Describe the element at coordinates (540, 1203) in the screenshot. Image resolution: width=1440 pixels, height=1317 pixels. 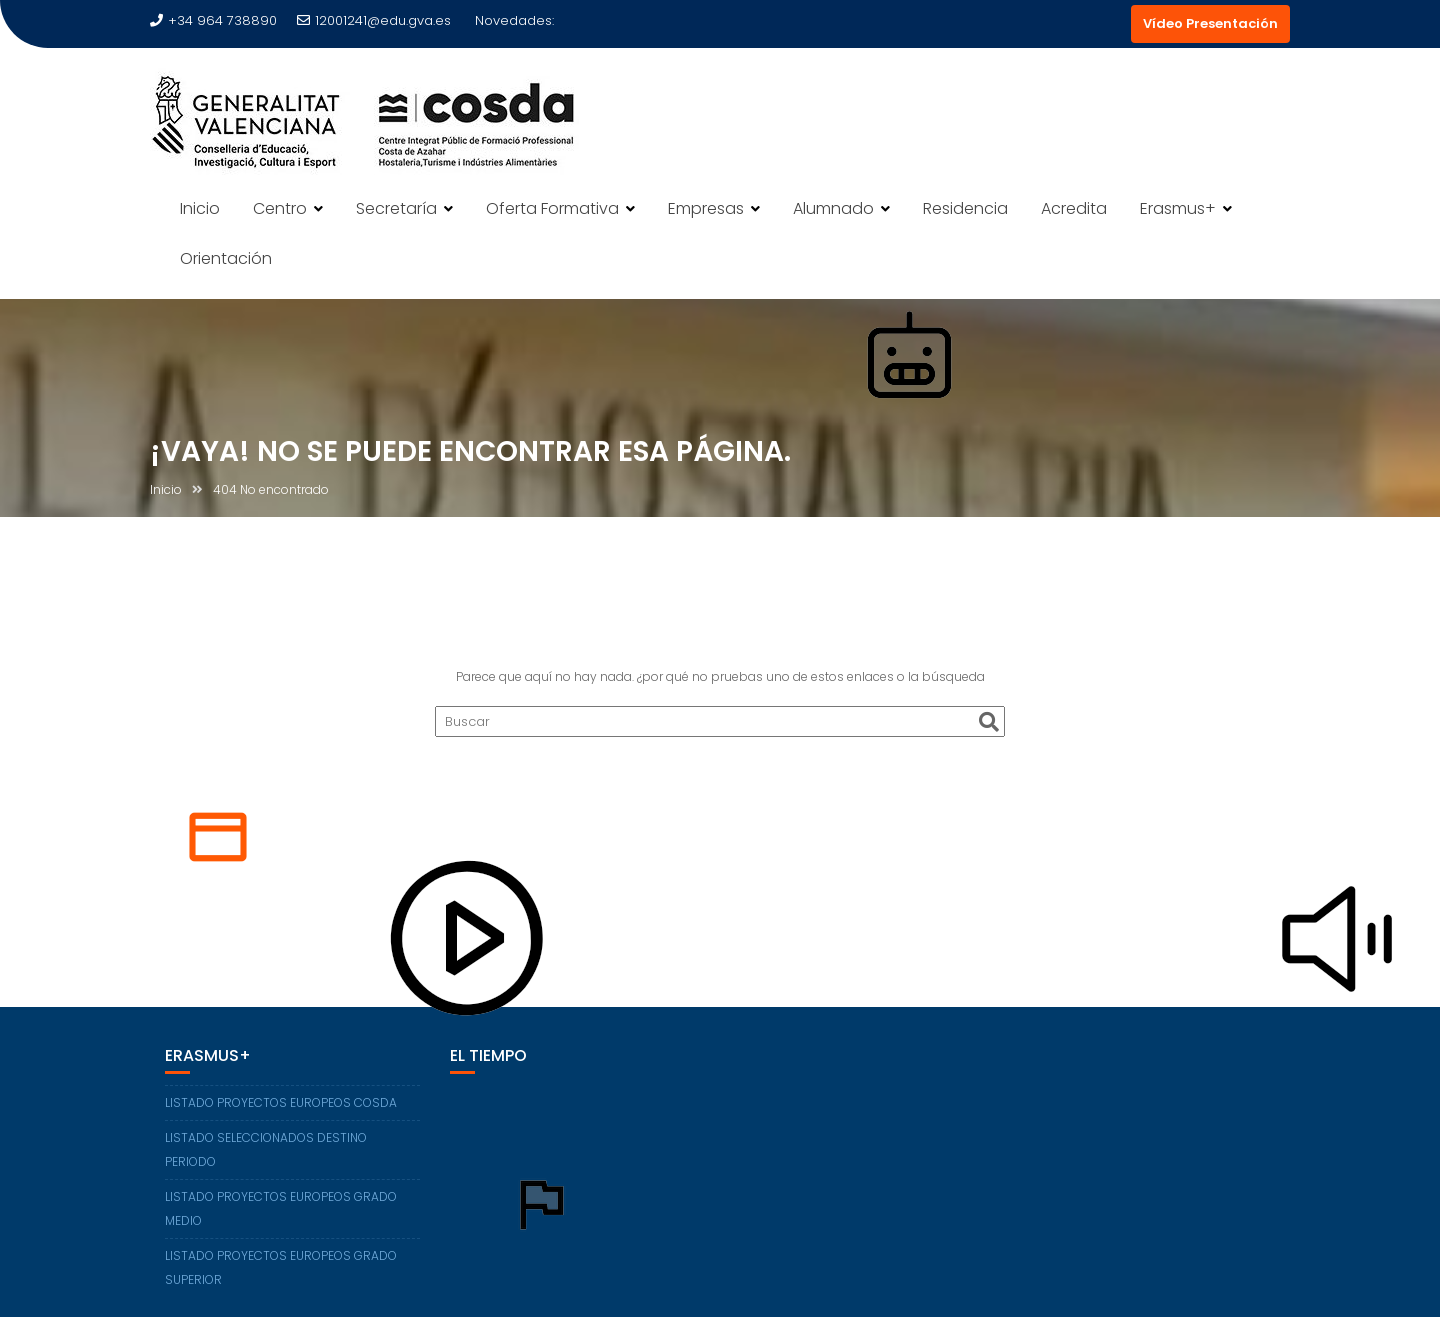
I see `flag or mark an item for follow-up` at that location.